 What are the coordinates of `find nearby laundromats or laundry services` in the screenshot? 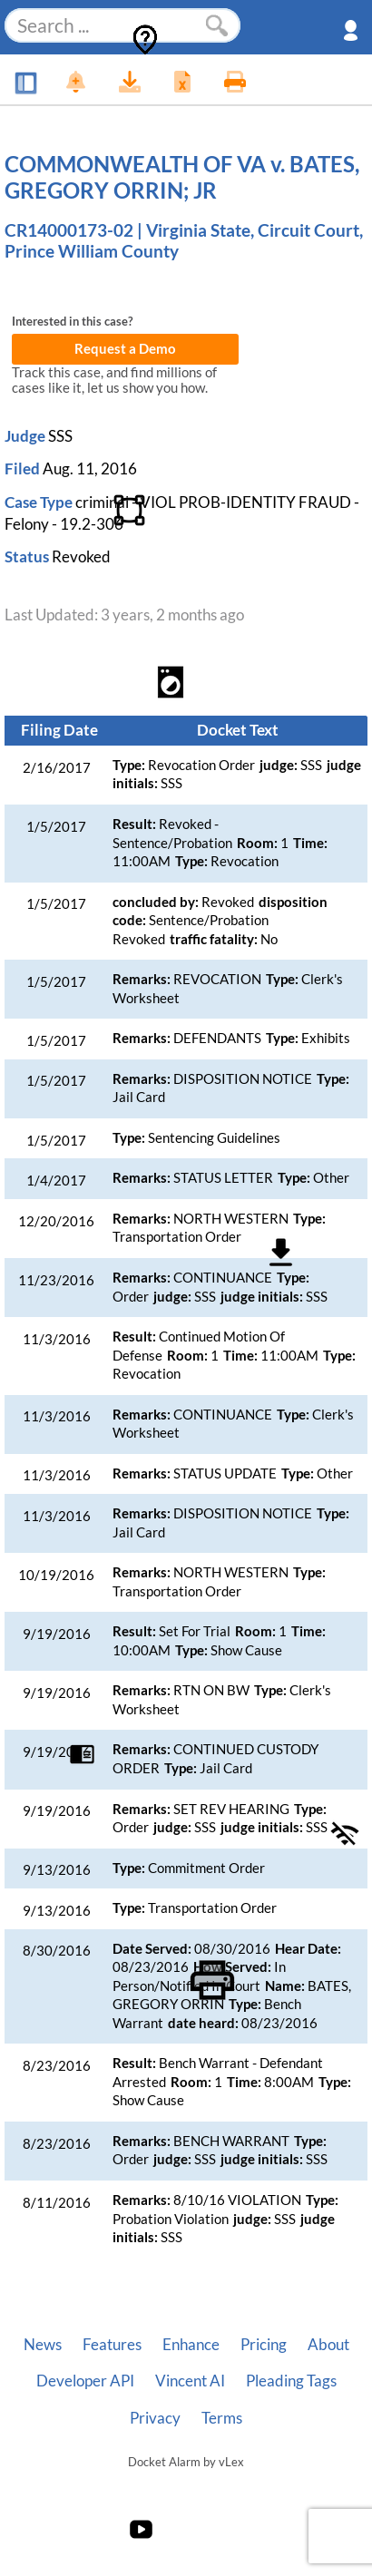 It's located at (171, 682).